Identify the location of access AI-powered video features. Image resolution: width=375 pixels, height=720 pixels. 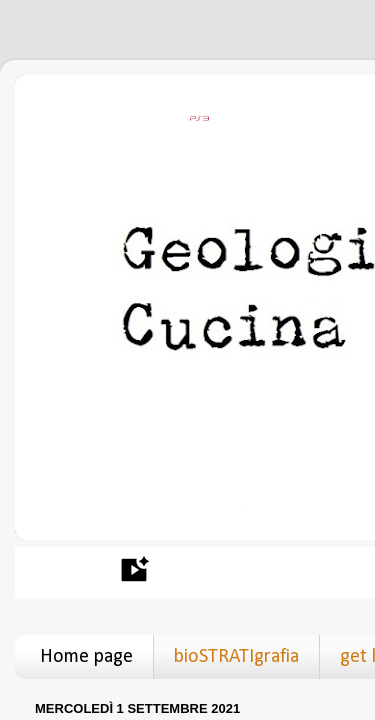
(134, 570).